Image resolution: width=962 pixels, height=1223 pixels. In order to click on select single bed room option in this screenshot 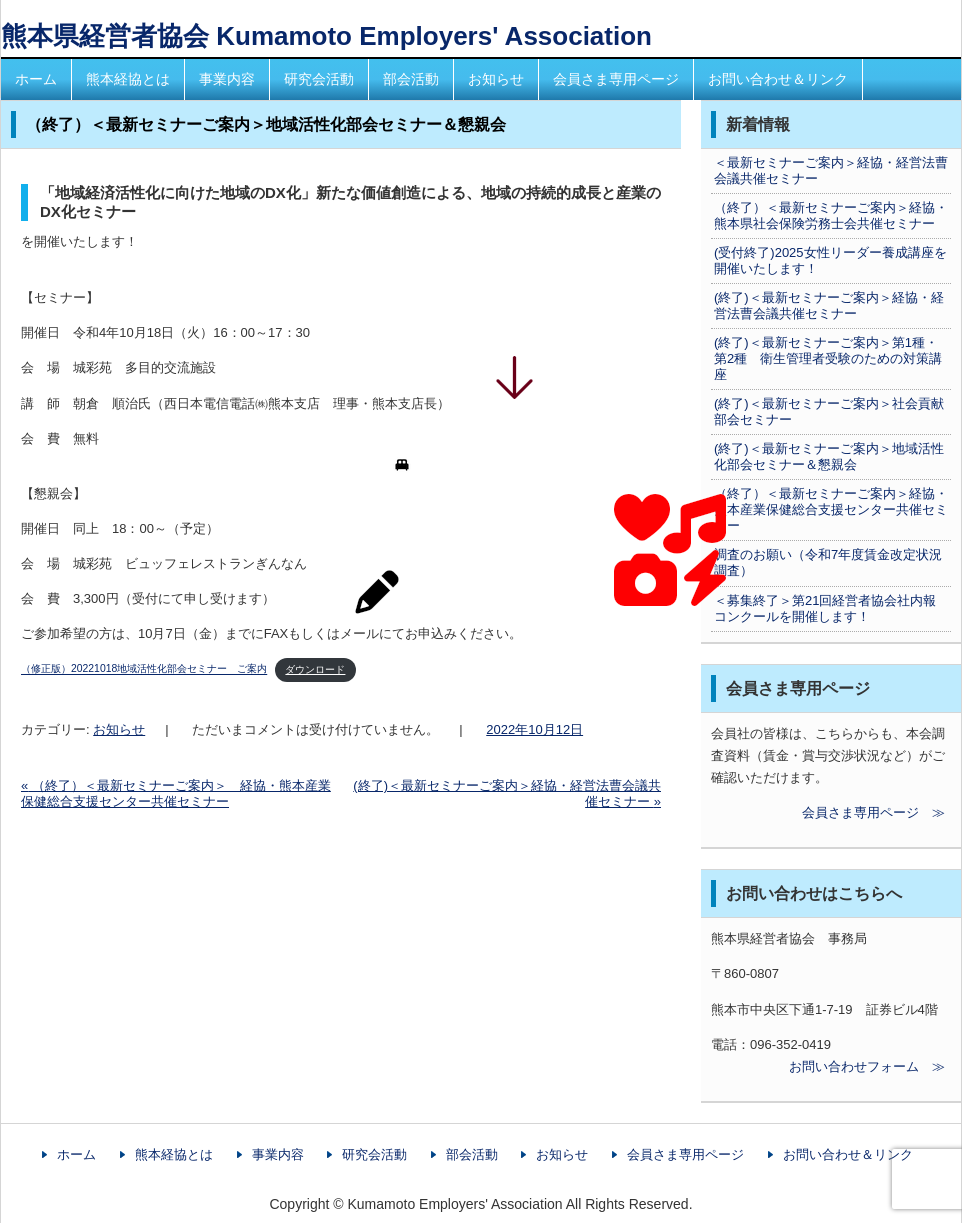, I will do `click(402, 465)`.